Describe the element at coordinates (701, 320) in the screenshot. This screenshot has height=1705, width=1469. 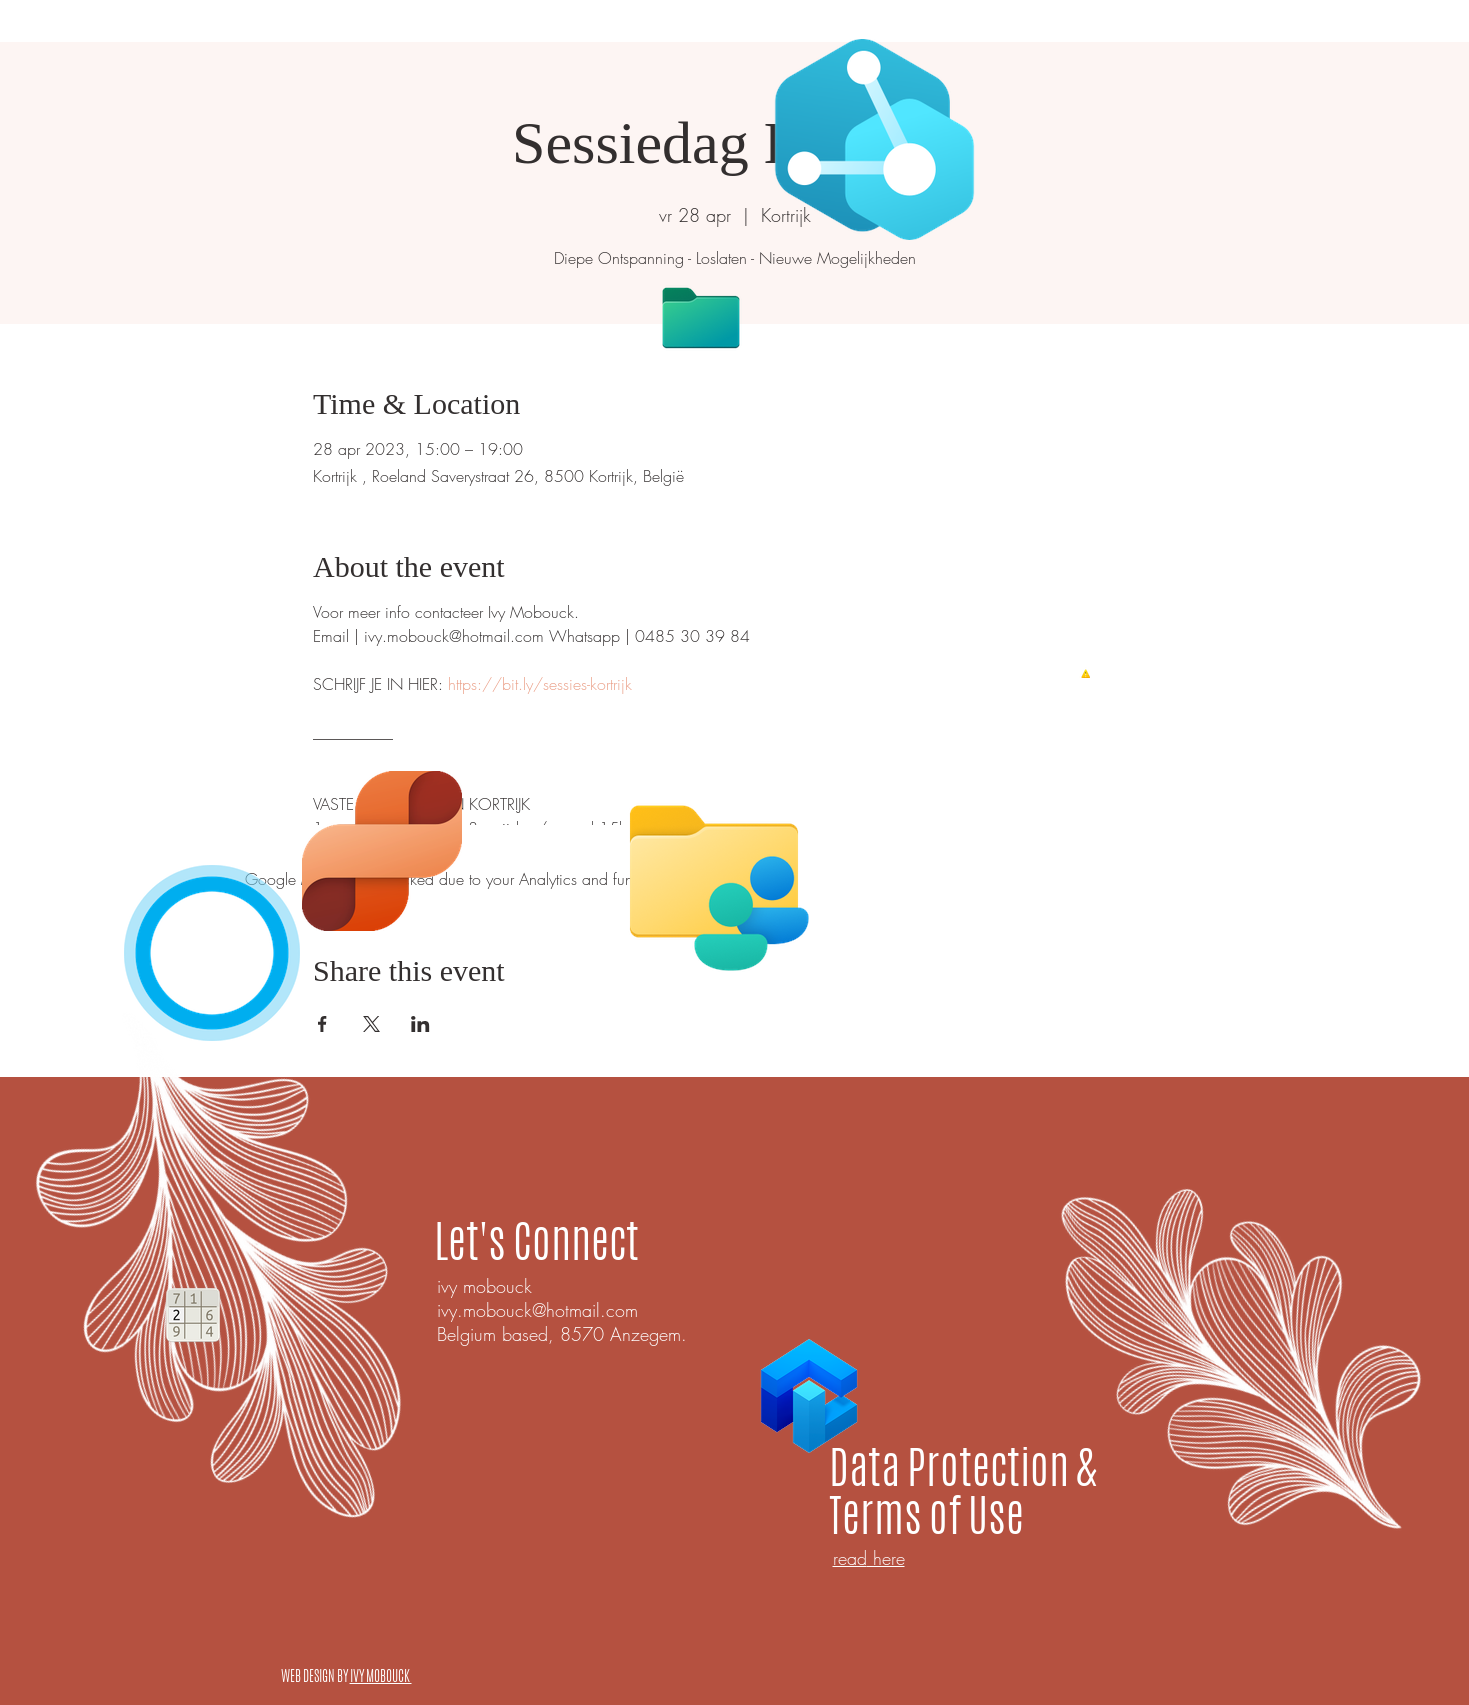
I see `open the green folder` at that location.